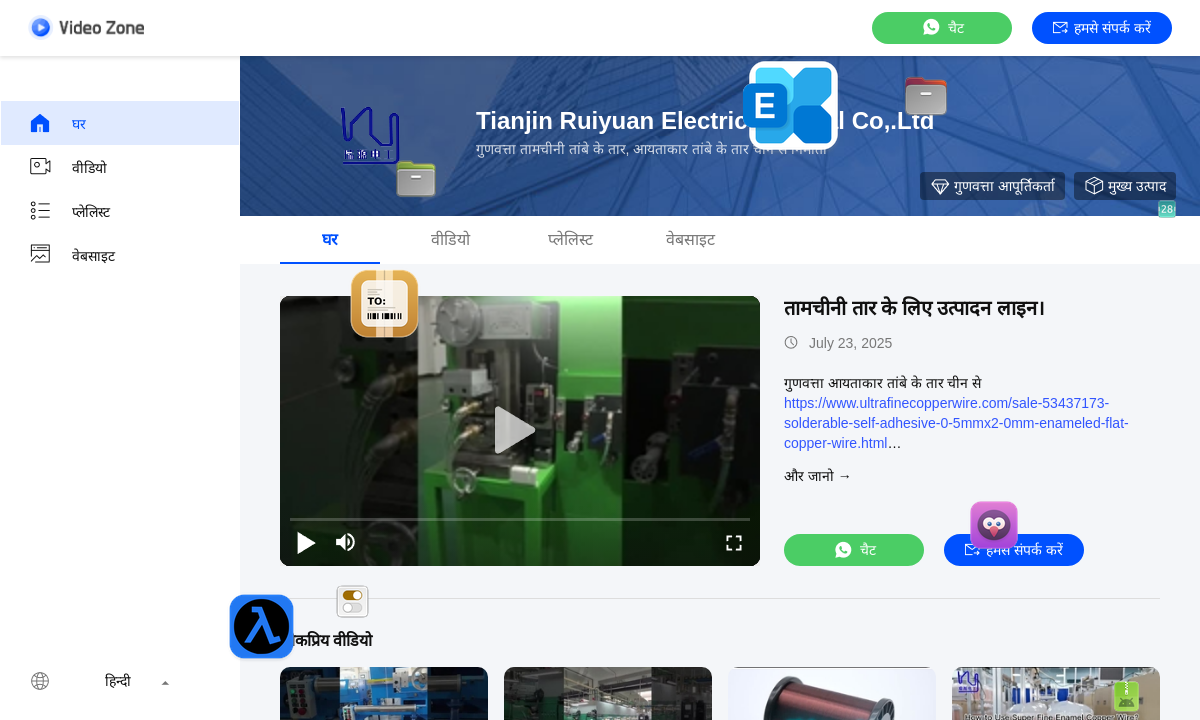 The width and height of the screenshot is (1200, 720). Describe the element at coordinates (926, 96) in the screenshot. I see `open the file manager application` at that location.